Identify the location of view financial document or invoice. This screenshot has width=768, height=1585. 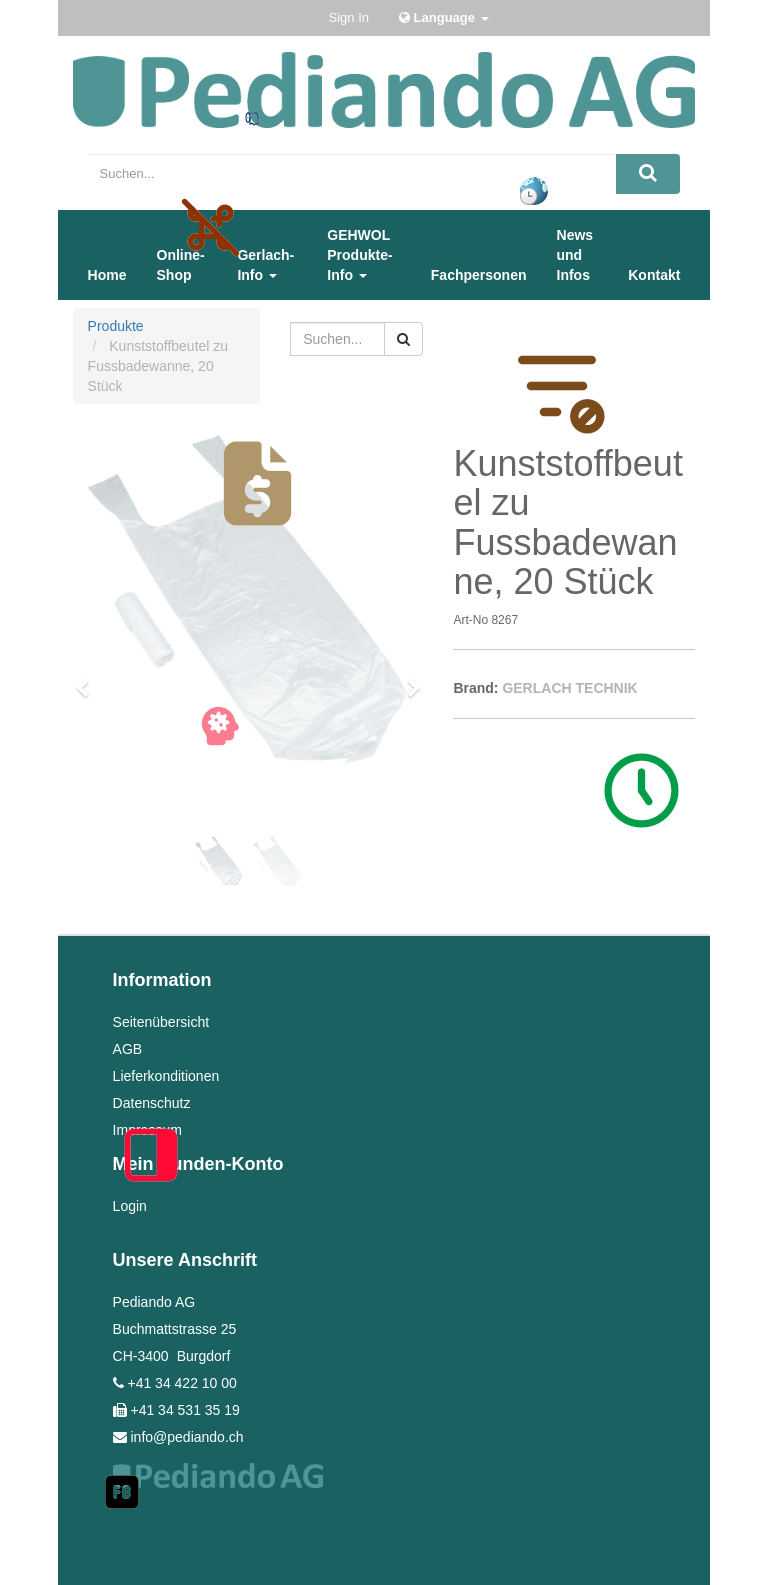
(257, 483).